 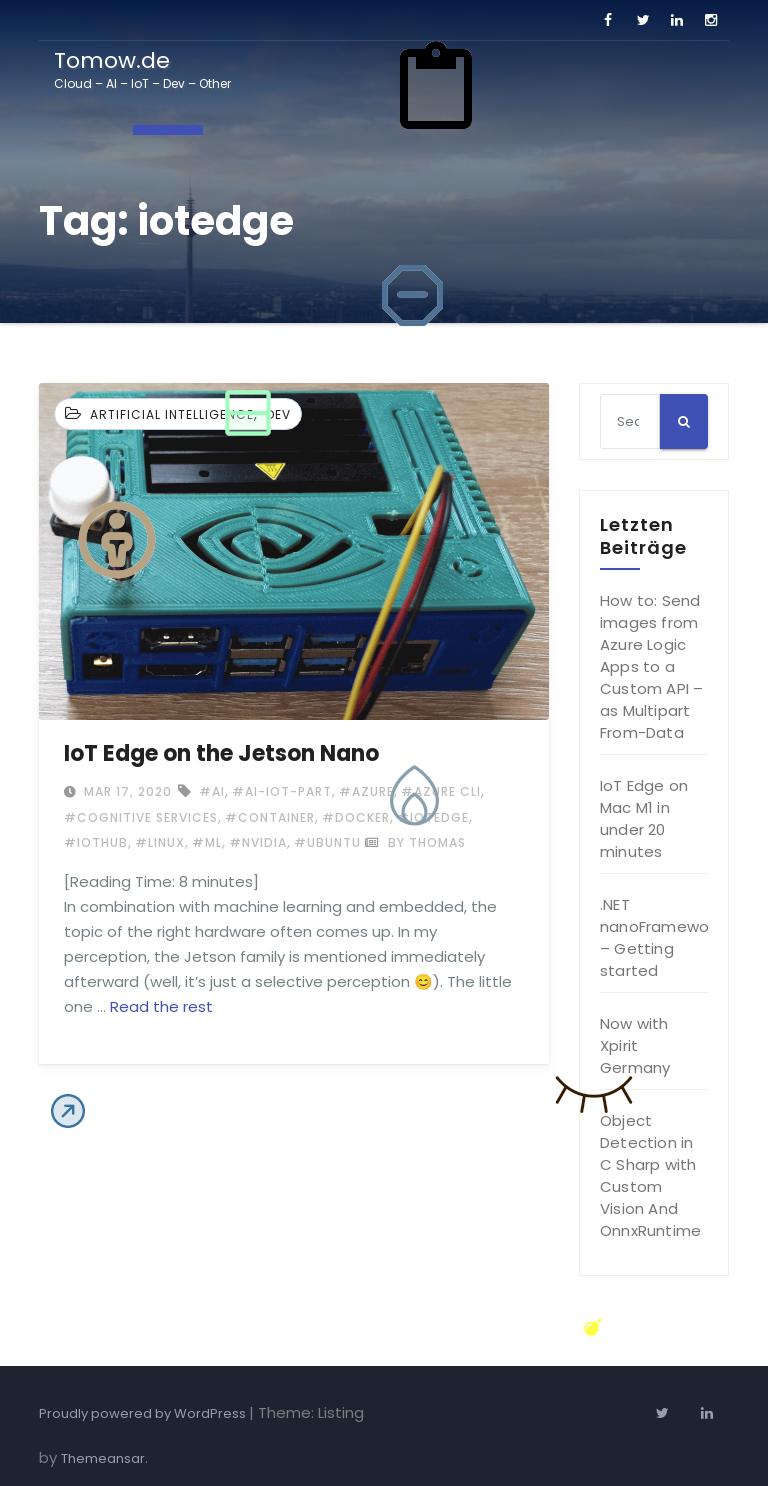 I want to click on paste content from clipboard, so click(x=436, y=89).